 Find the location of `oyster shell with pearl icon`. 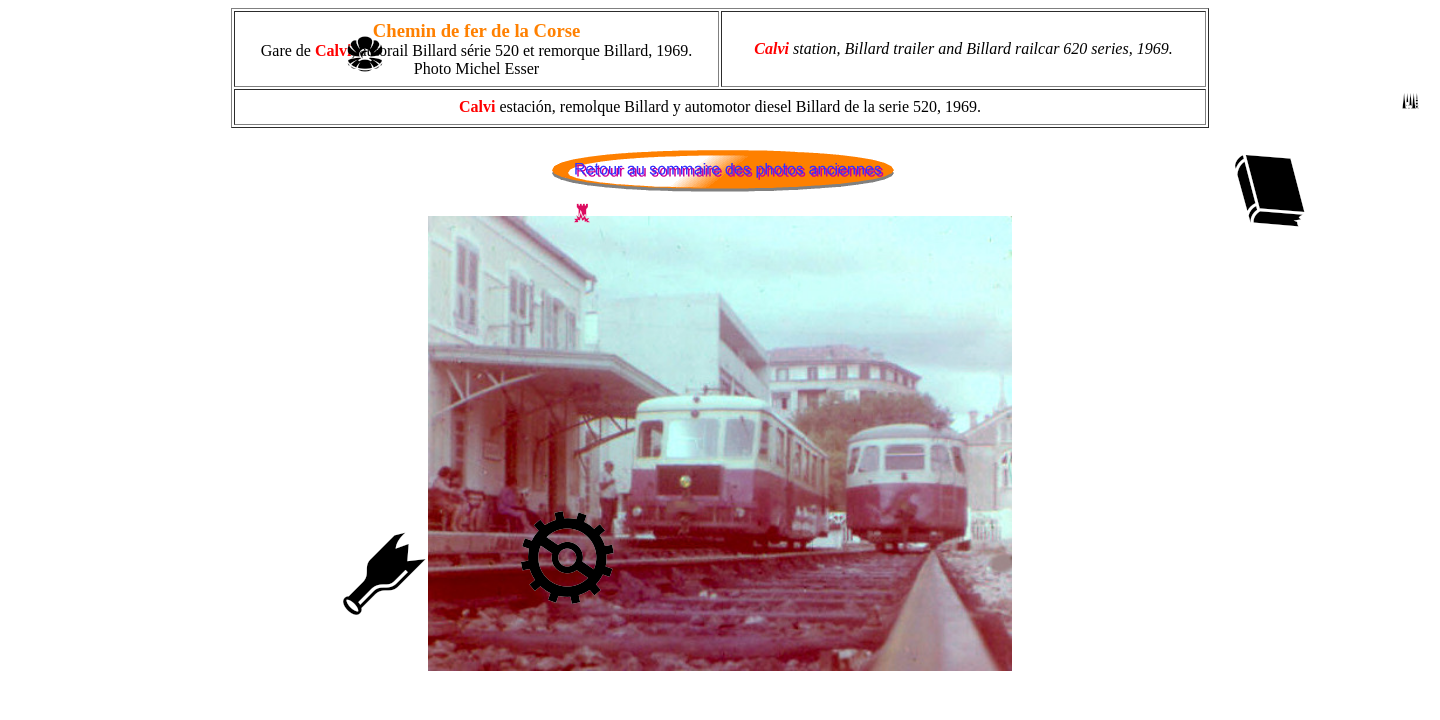

oyster shell with pearl icon is located at coordinates (365, 54).